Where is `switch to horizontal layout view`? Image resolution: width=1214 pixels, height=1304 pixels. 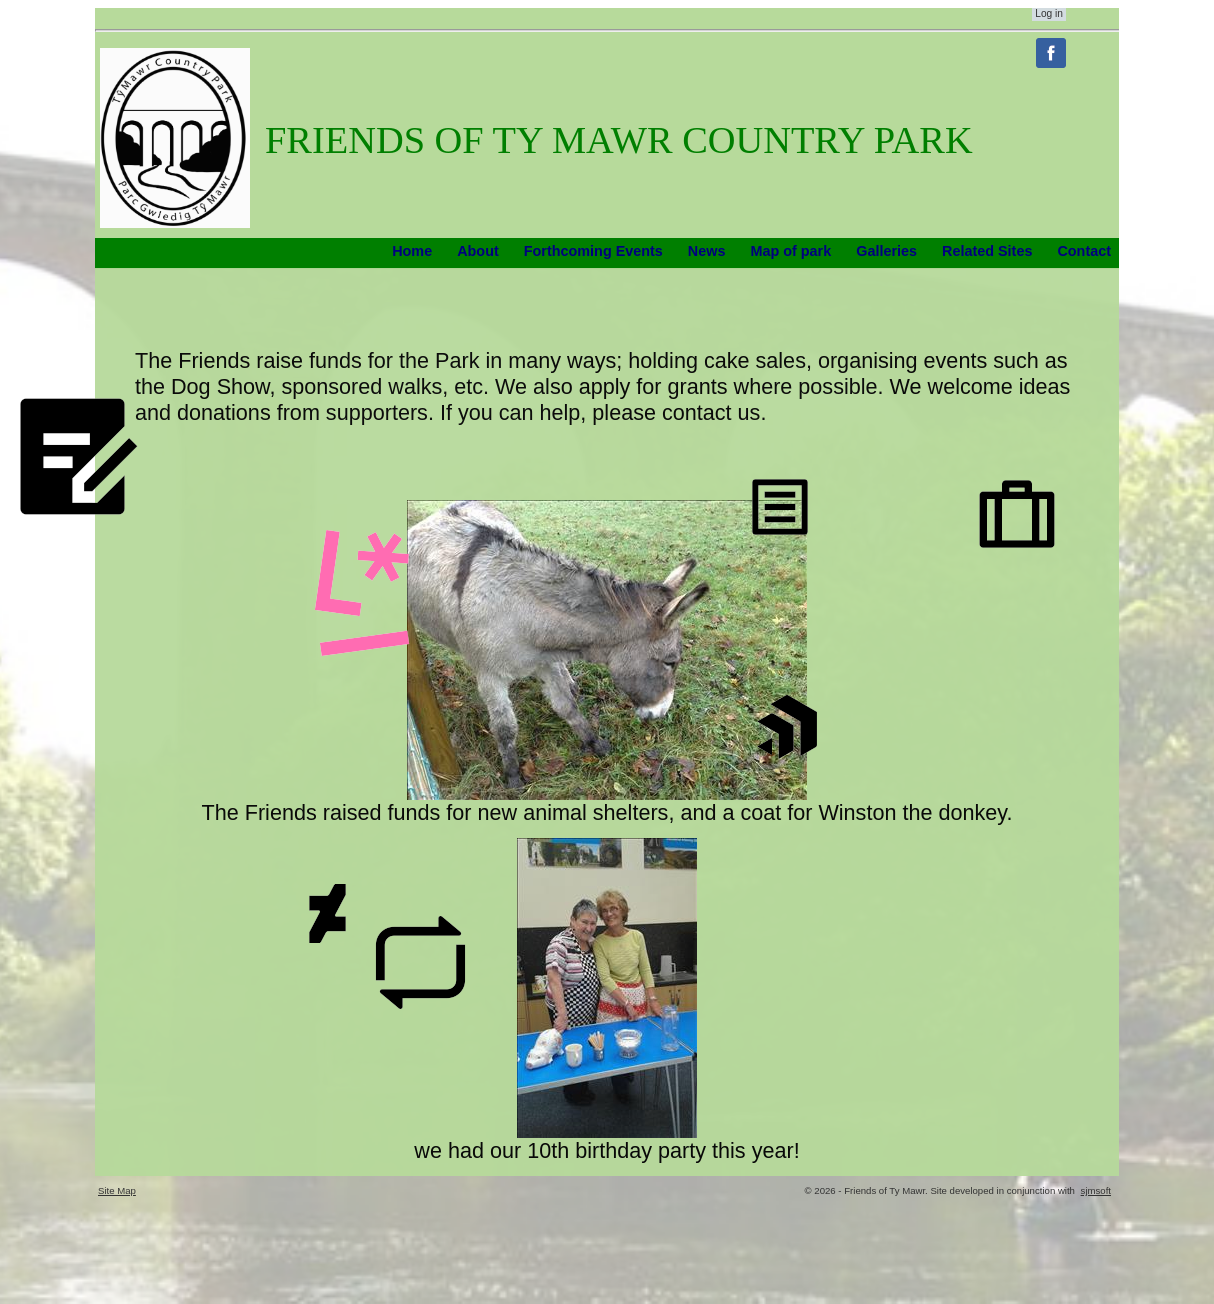
switch to horizontal layout view is located at coordinates (780, 507).